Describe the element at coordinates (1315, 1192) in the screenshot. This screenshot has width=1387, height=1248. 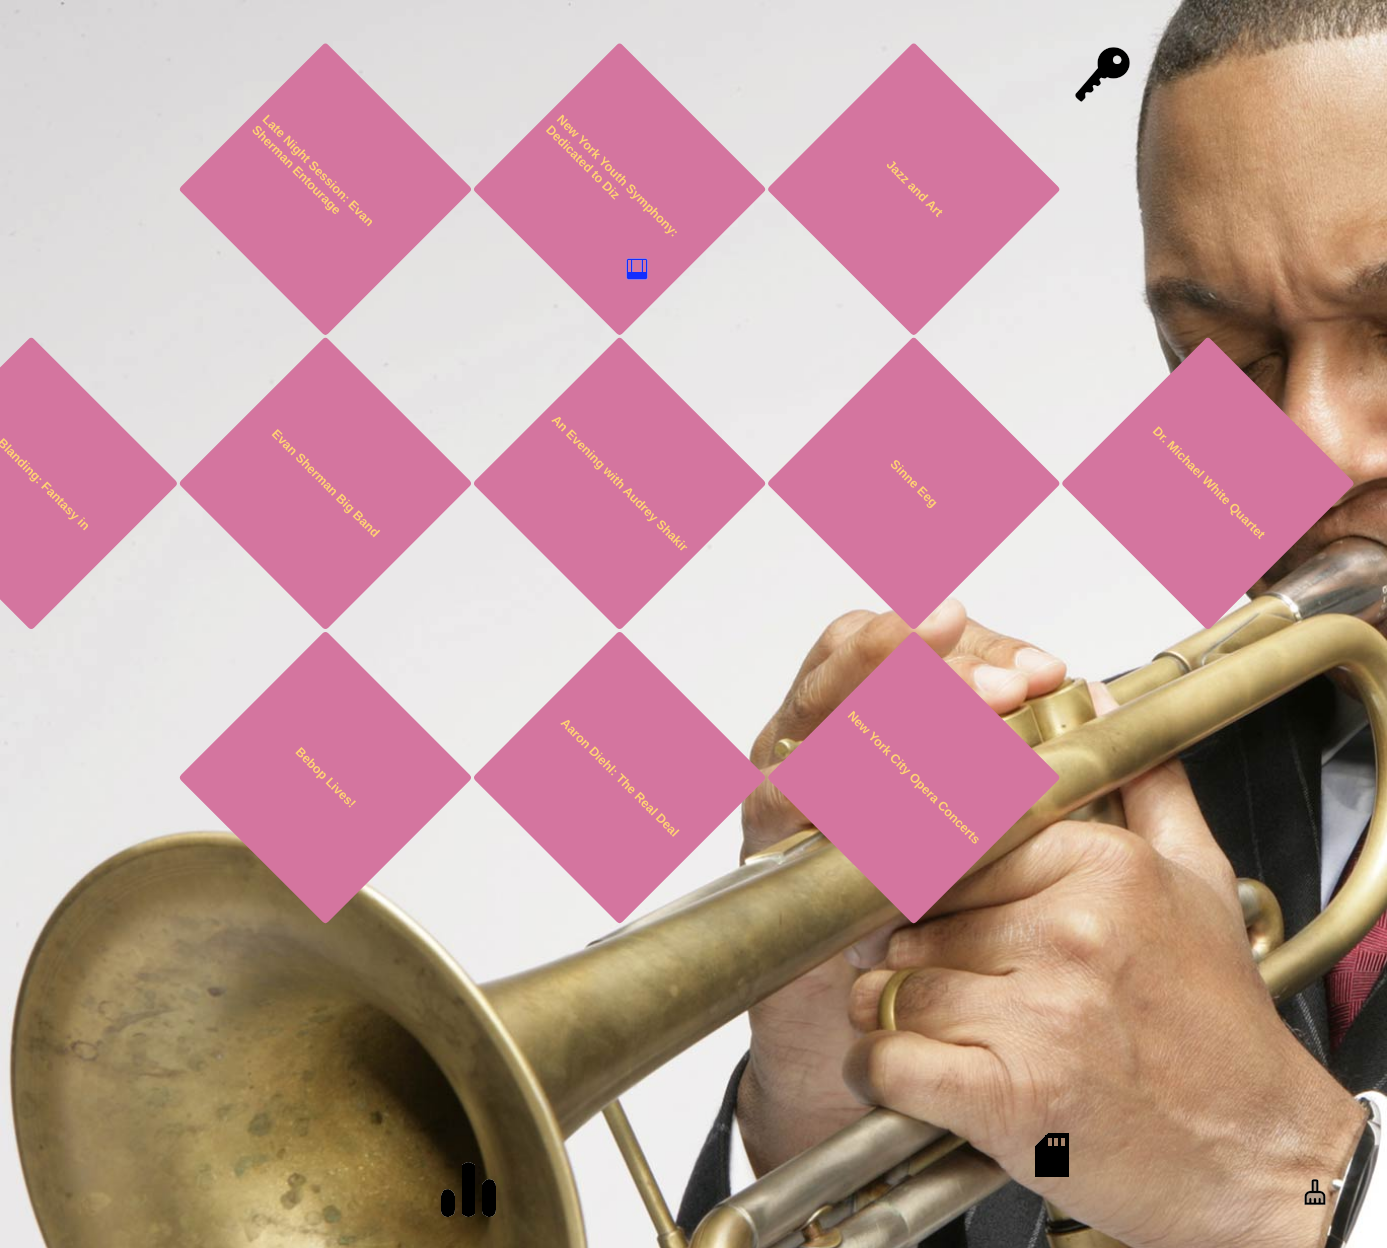
I see `access cleaning or housekeeping services` at that location.